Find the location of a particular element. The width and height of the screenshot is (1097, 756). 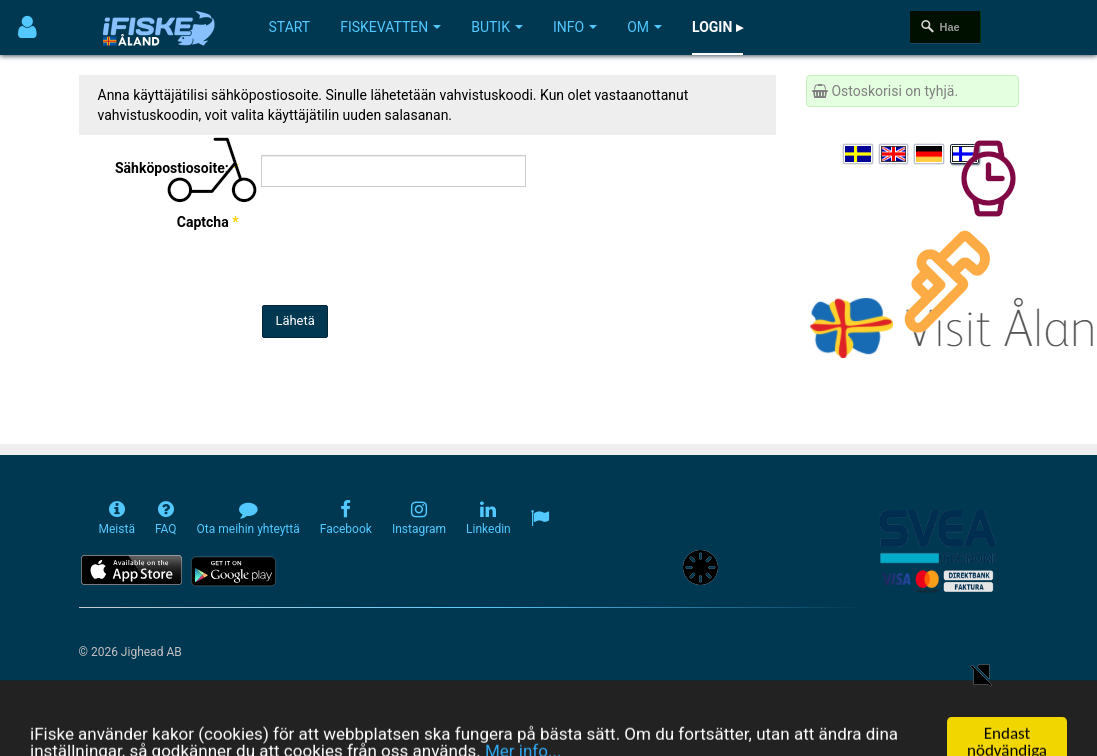

view time or clock settings is located at coordinates (988, 178).